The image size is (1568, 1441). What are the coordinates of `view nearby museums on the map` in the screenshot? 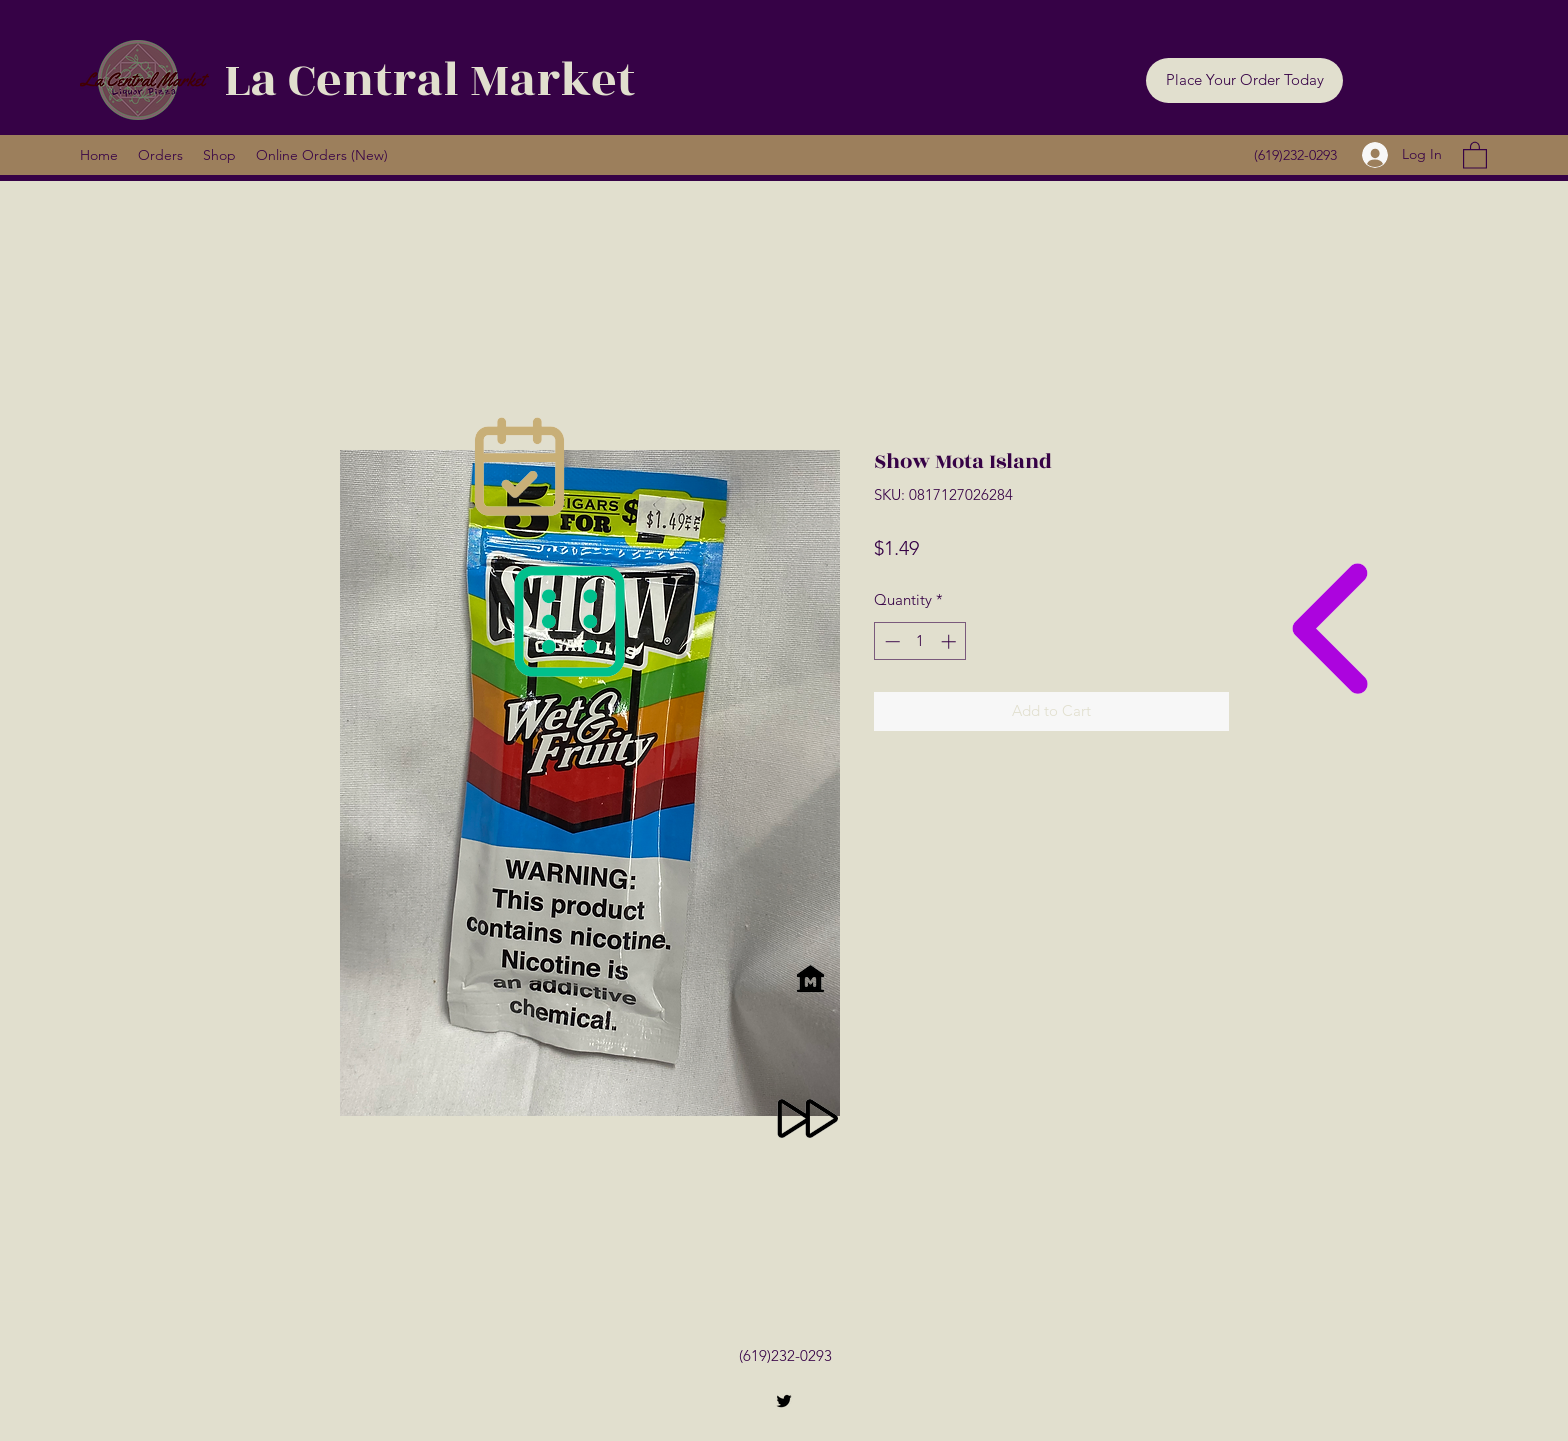 It's located at (810, 978).